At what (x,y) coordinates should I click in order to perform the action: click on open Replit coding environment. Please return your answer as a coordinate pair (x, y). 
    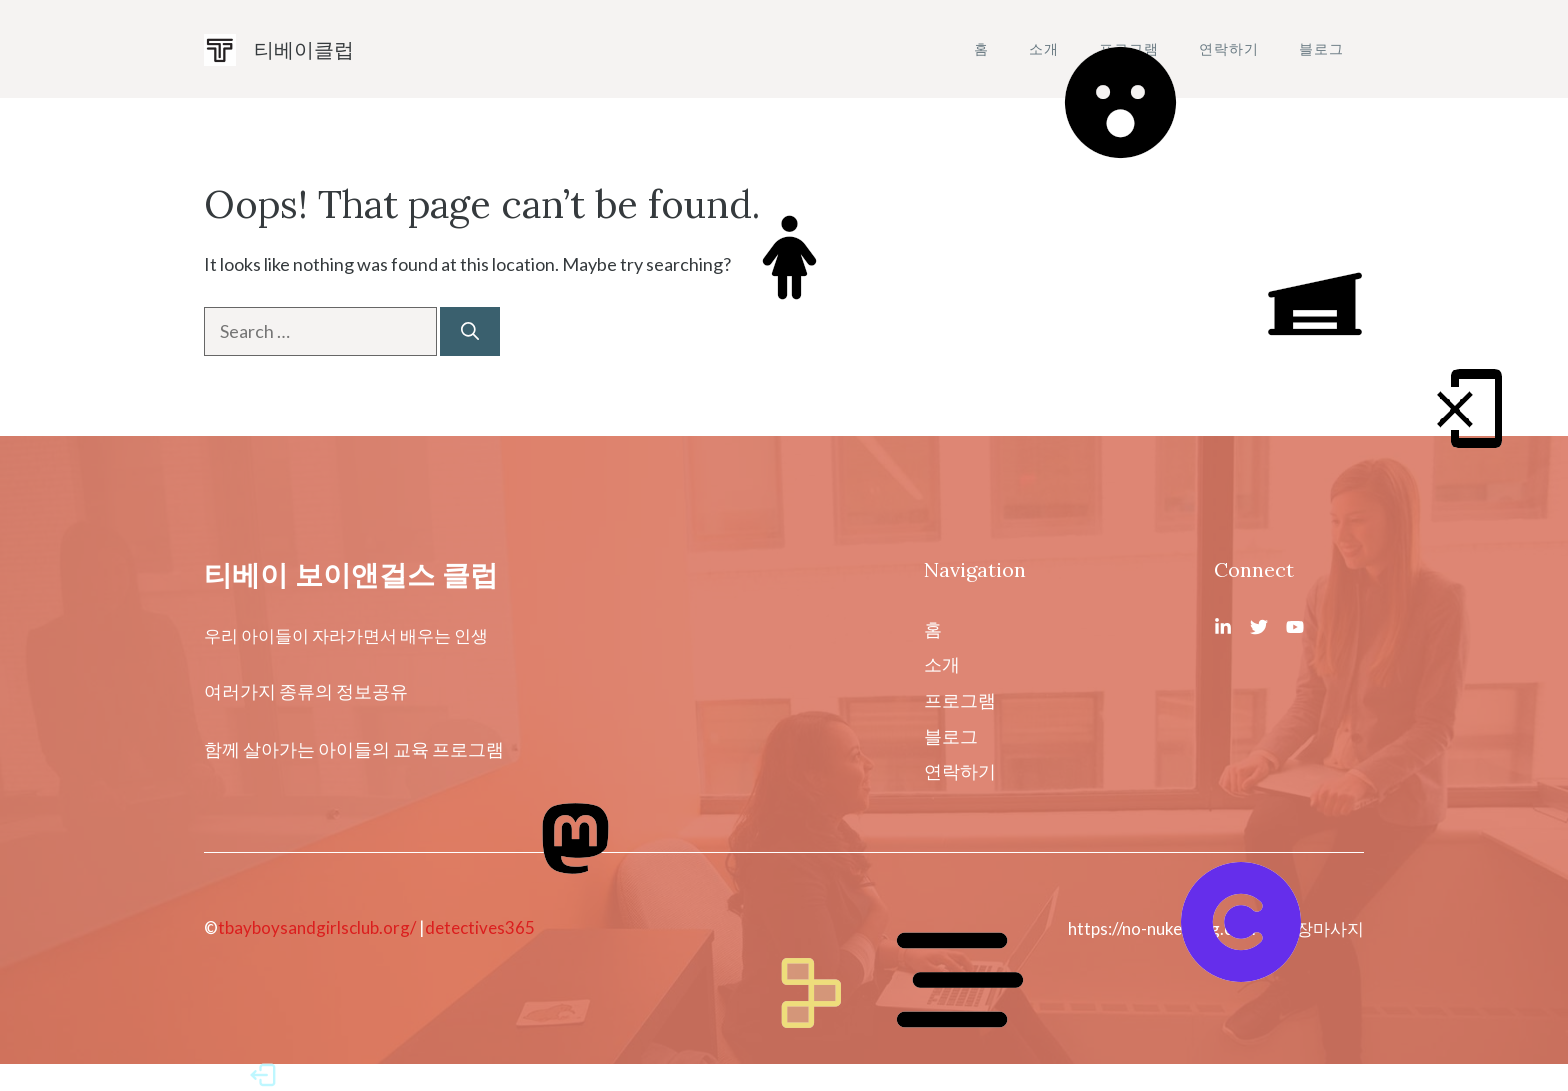
    Looking at the image, I should click on (806, 993).